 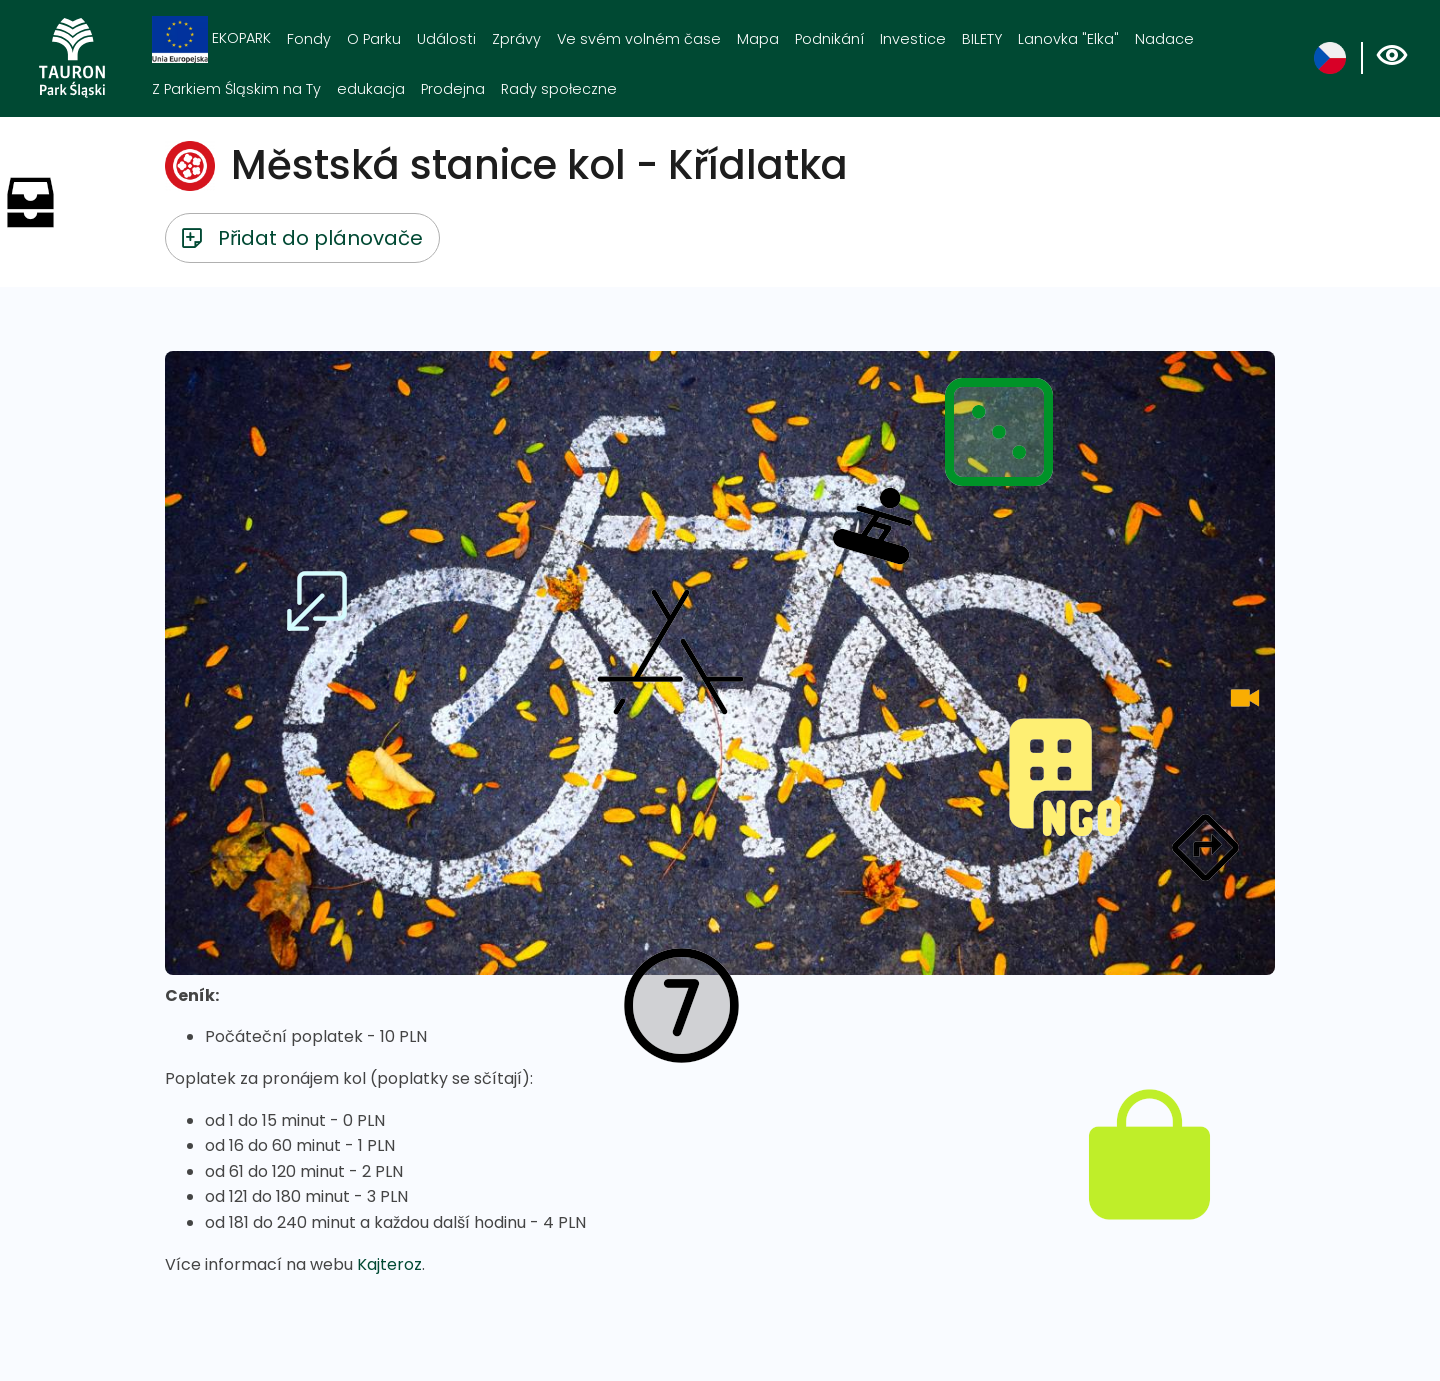 I want to click on collapse or minimize content, so click(x=317, y=601).